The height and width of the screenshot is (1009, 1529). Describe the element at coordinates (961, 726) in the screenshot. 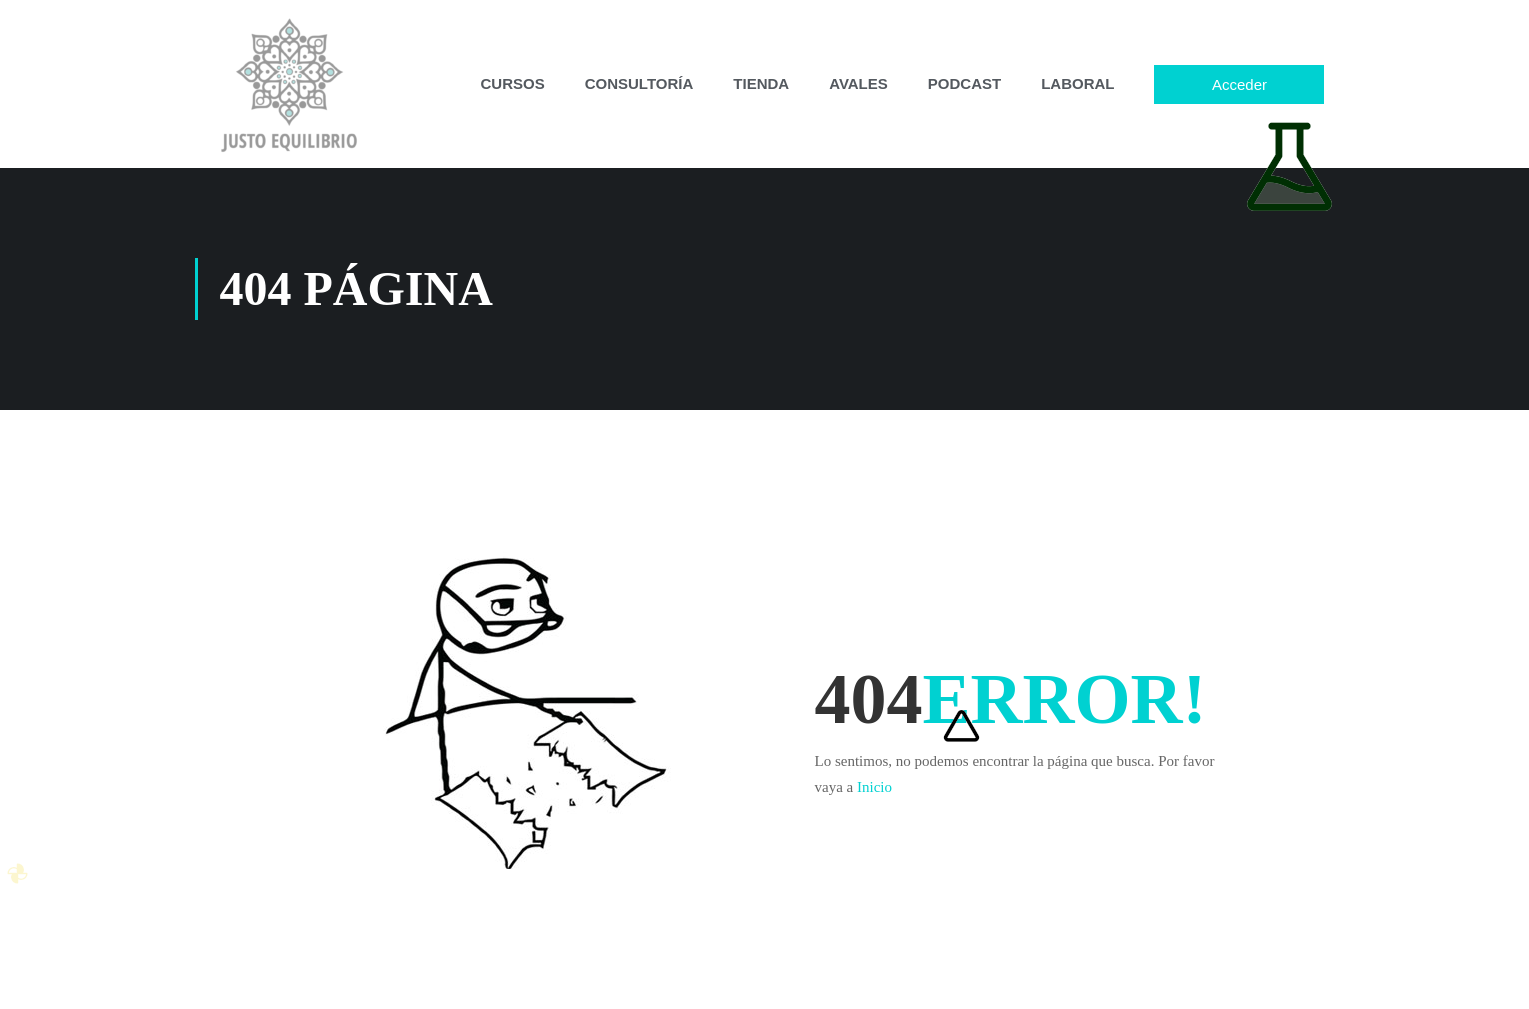

I see `indicates a warning or caution state` at that location.